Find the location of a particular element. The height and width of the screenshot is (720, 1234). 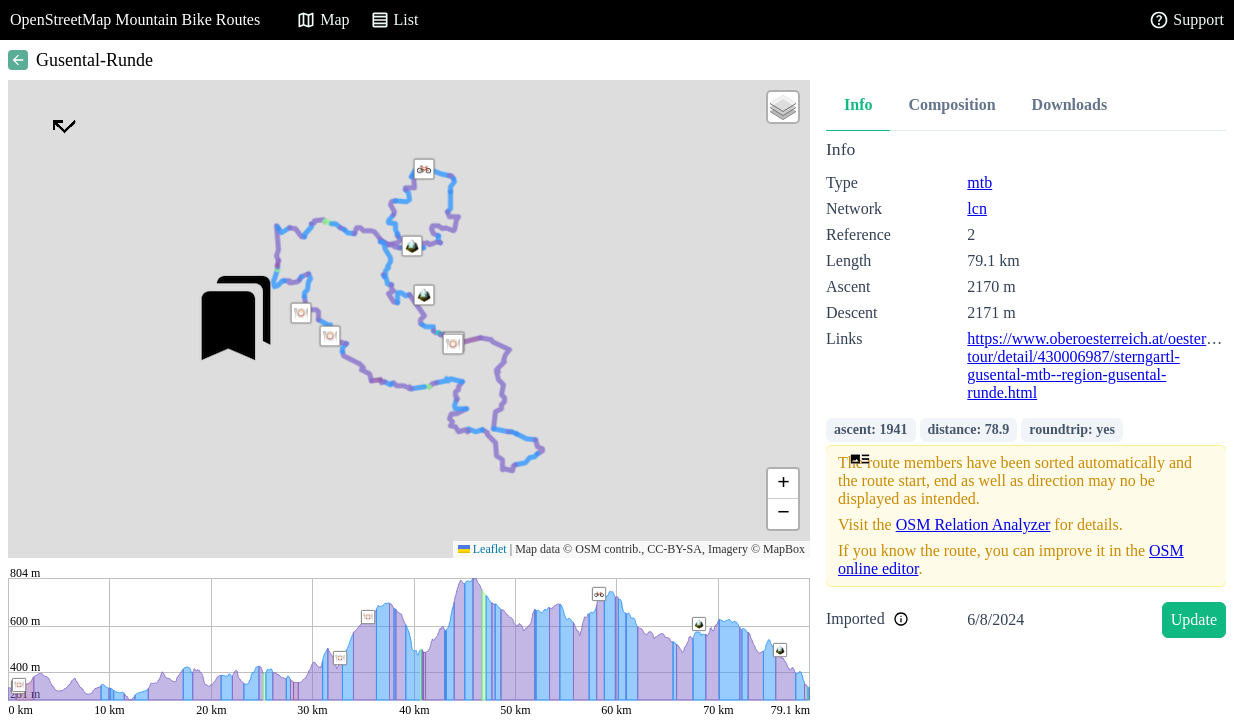

indicates a missed incoming call is located at coordinates (64, 126).